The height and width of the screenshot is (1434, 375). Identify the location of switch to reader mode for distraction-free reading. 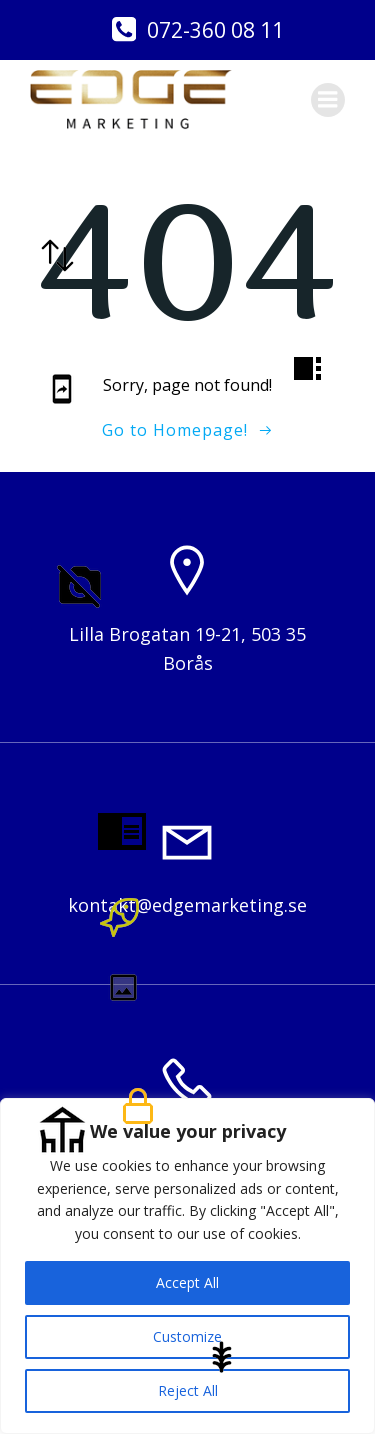
(122, 830).